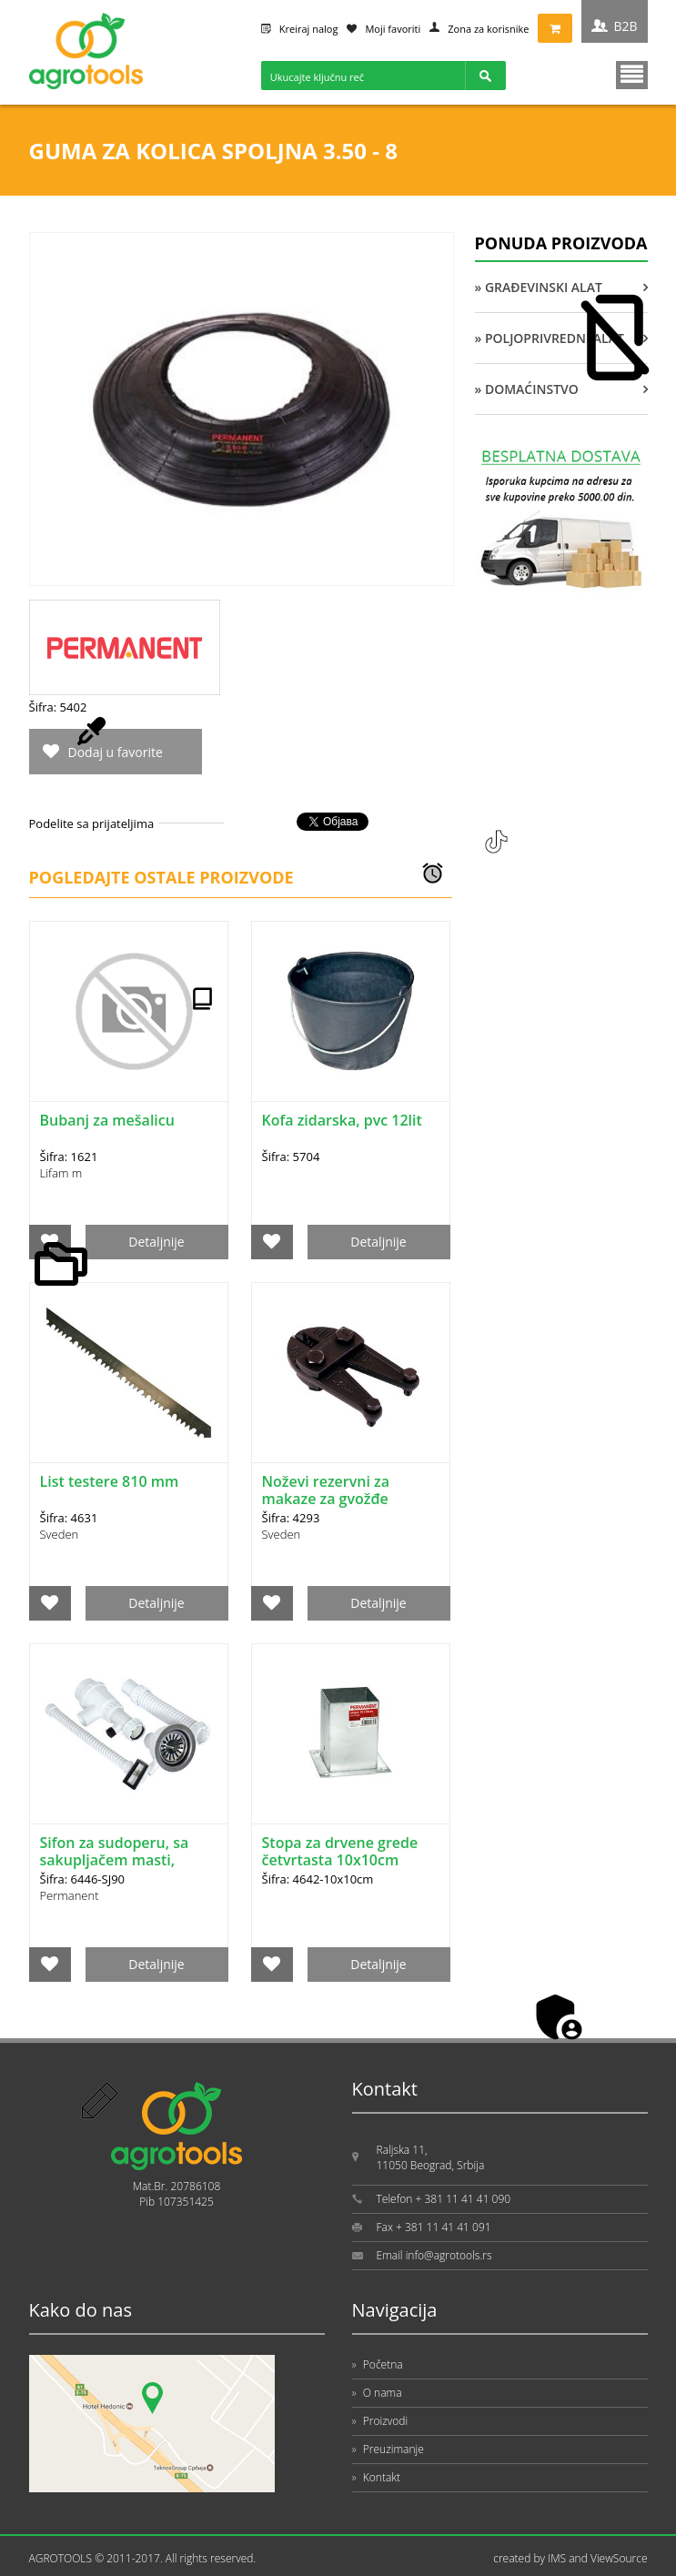 This screenshot has width=676, height=2576. What do you see at coordinates (91, 731) in the screenshot?
I see `select a color from the canvas` at bounding box center [91, 731].